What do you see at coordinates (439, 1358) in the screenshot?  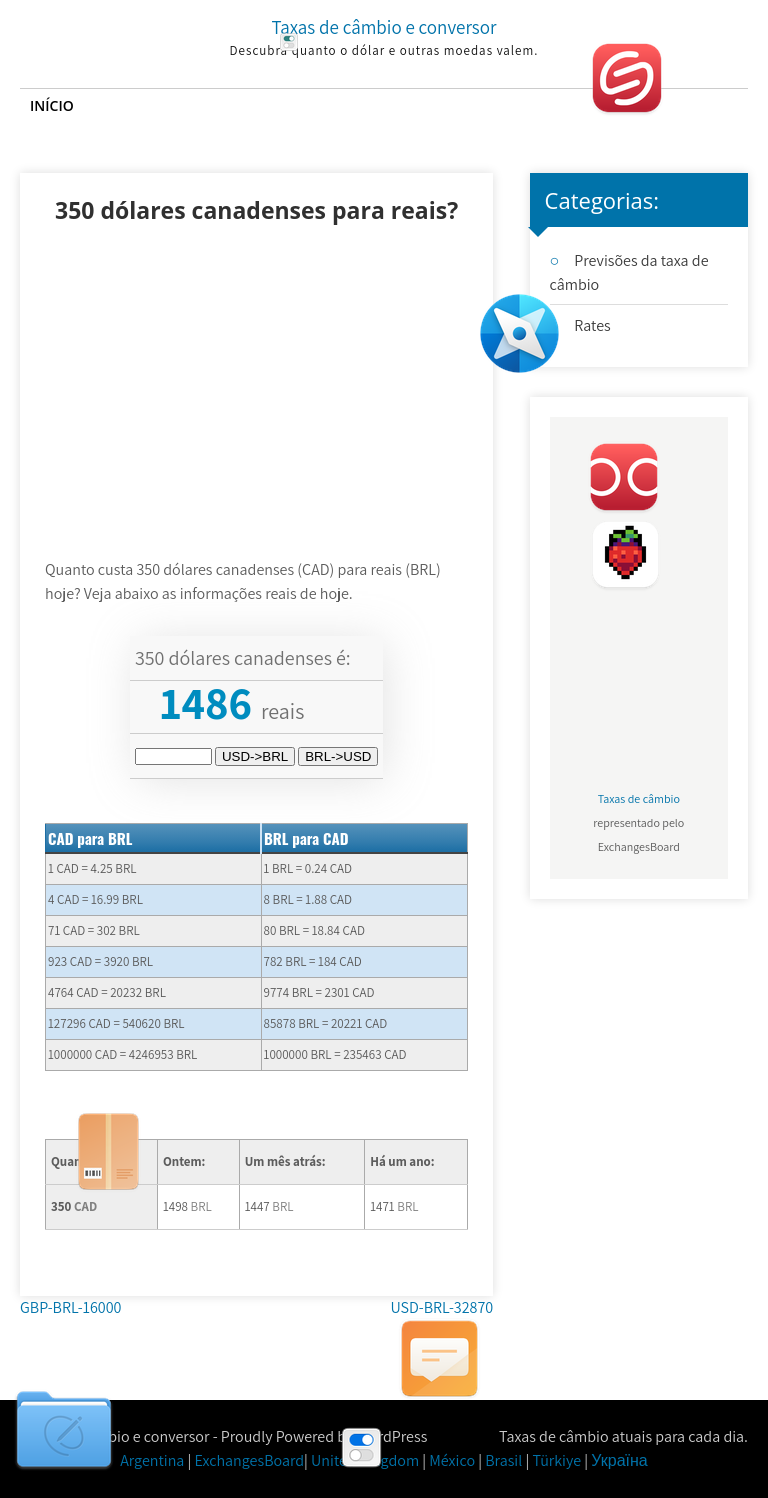 I see `open empathy messaging app` at bounding box center [439, 1358].